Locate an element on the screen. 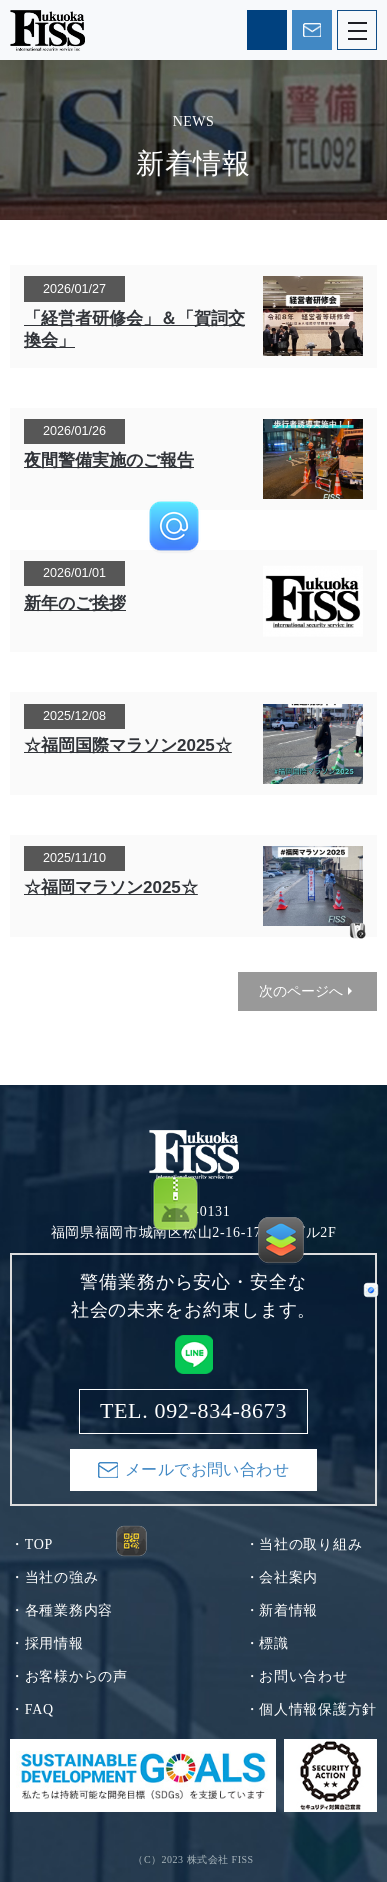  customize plasma desktop theme settings is located at coordinates (357, 930).